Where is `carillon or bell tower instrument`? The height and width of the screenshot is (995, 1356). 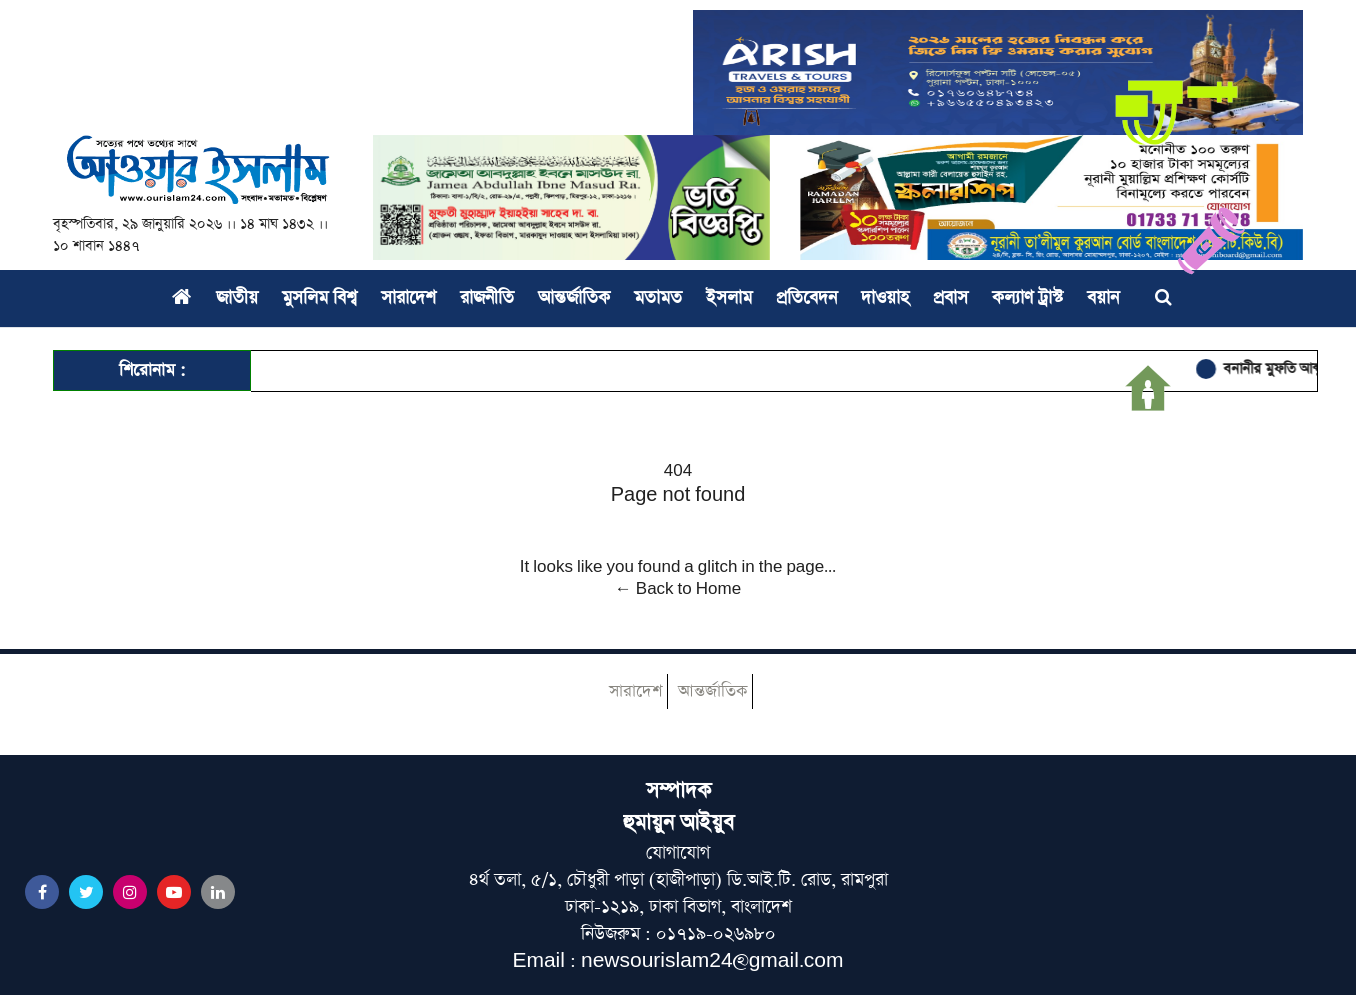 carillon or bell tower instrument is located at coordinates (751, 117).